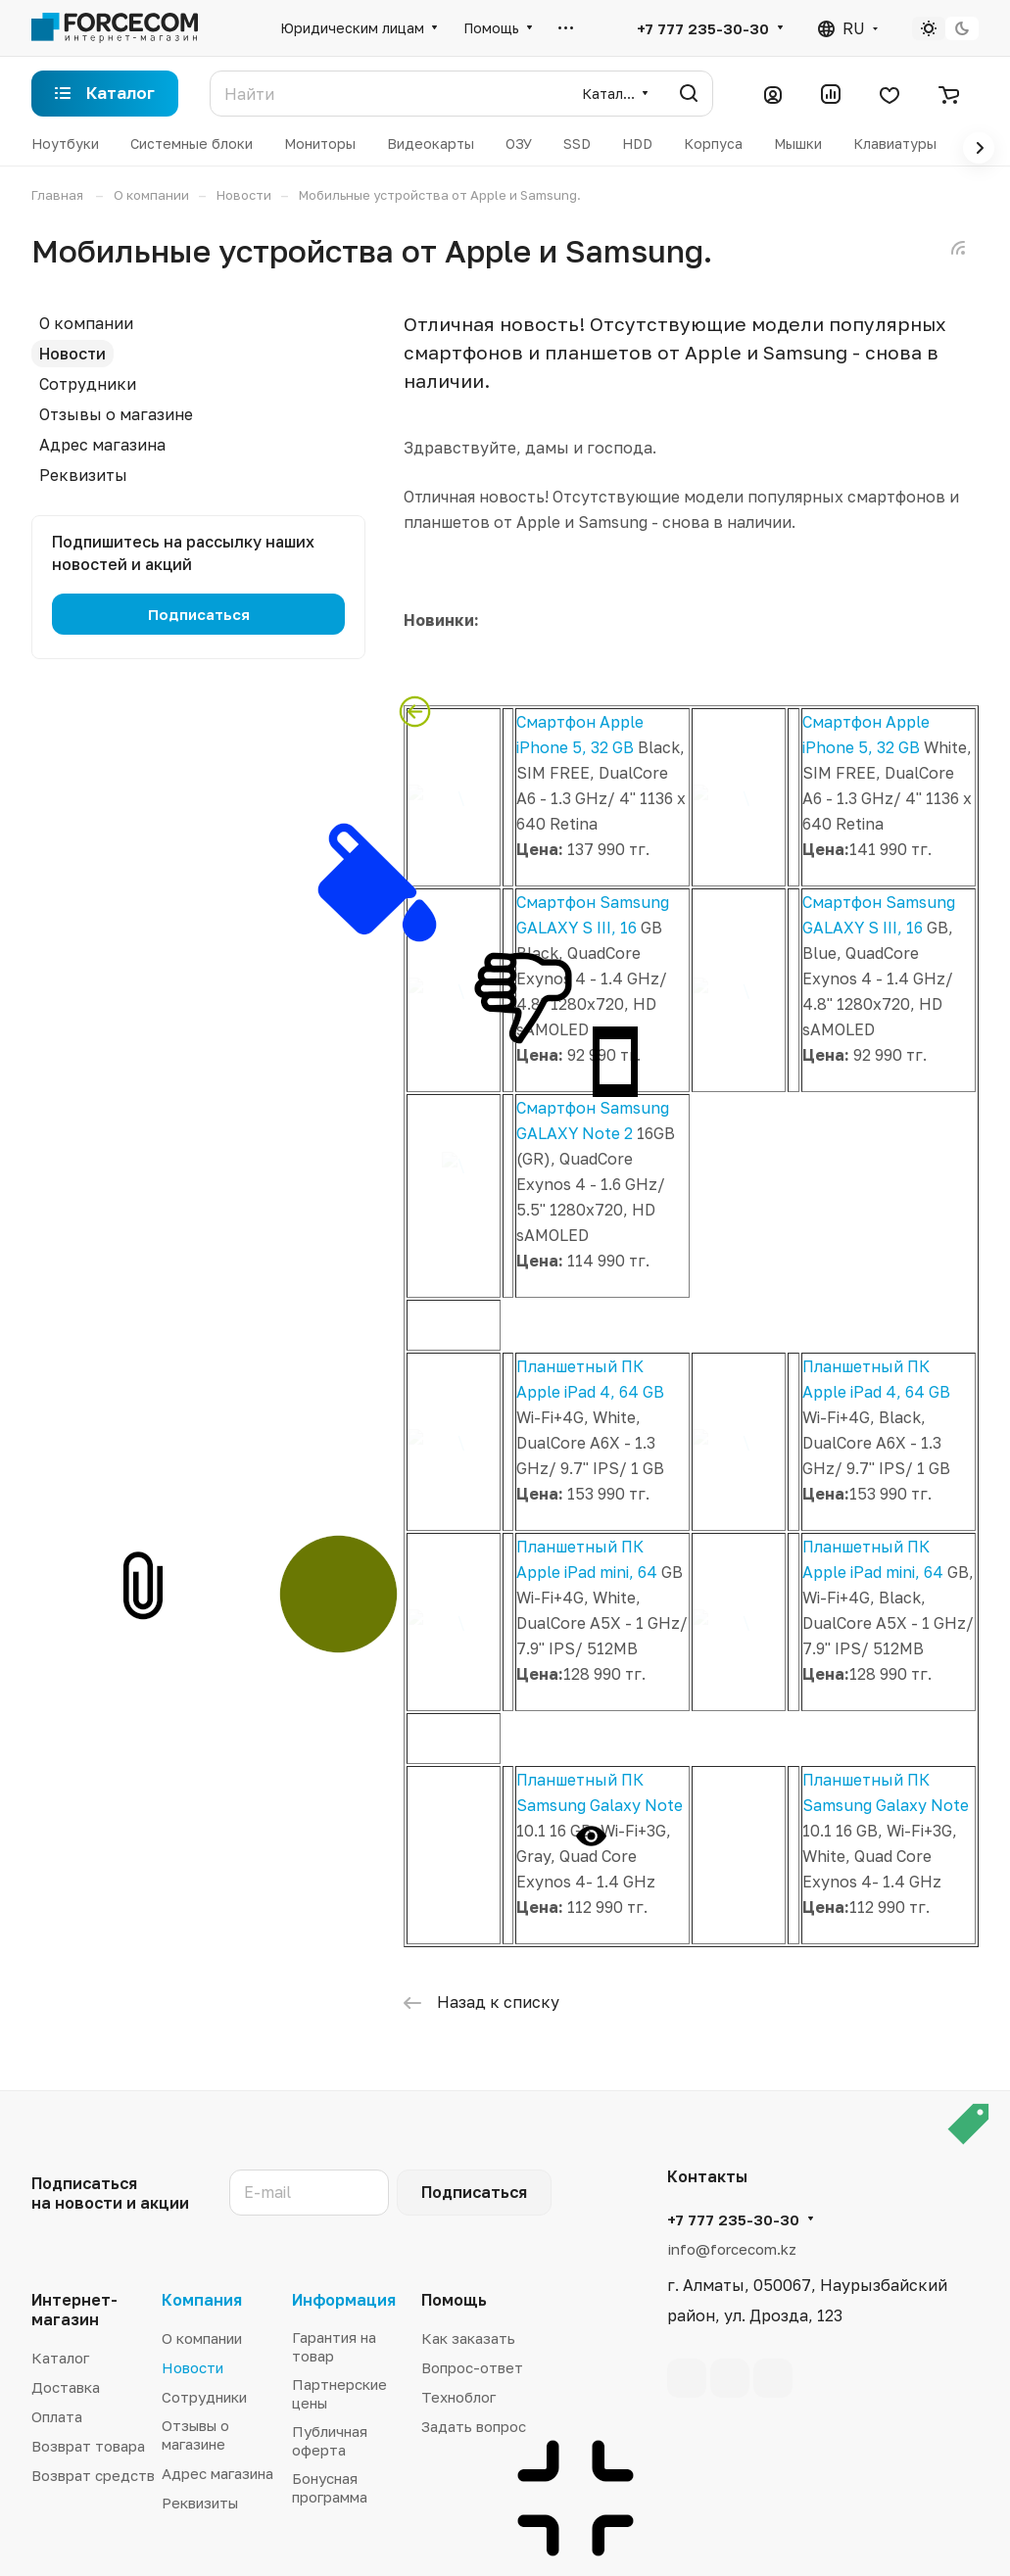 The height and width of the screenshot is (2576, 1010). I want to click on attach a file to your message, so click(143, 1586).